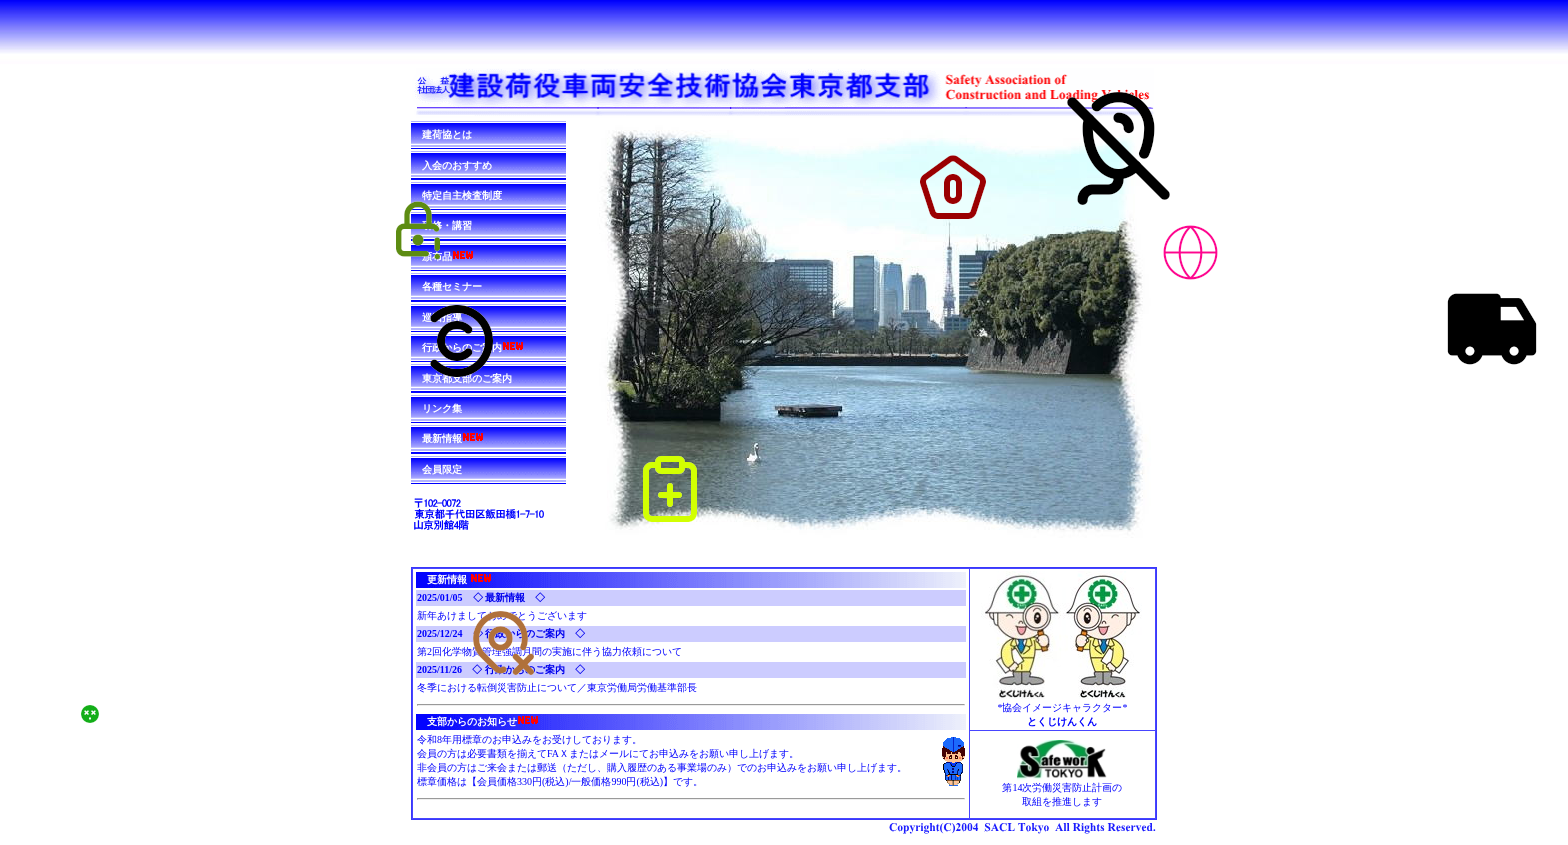 Image resolution: width=1568 pixels, height=845 pixels. What do you see at coordinates (418, 229) in the screenshot?
I see `security alert or warning detected` at bounding box center [418, 229].